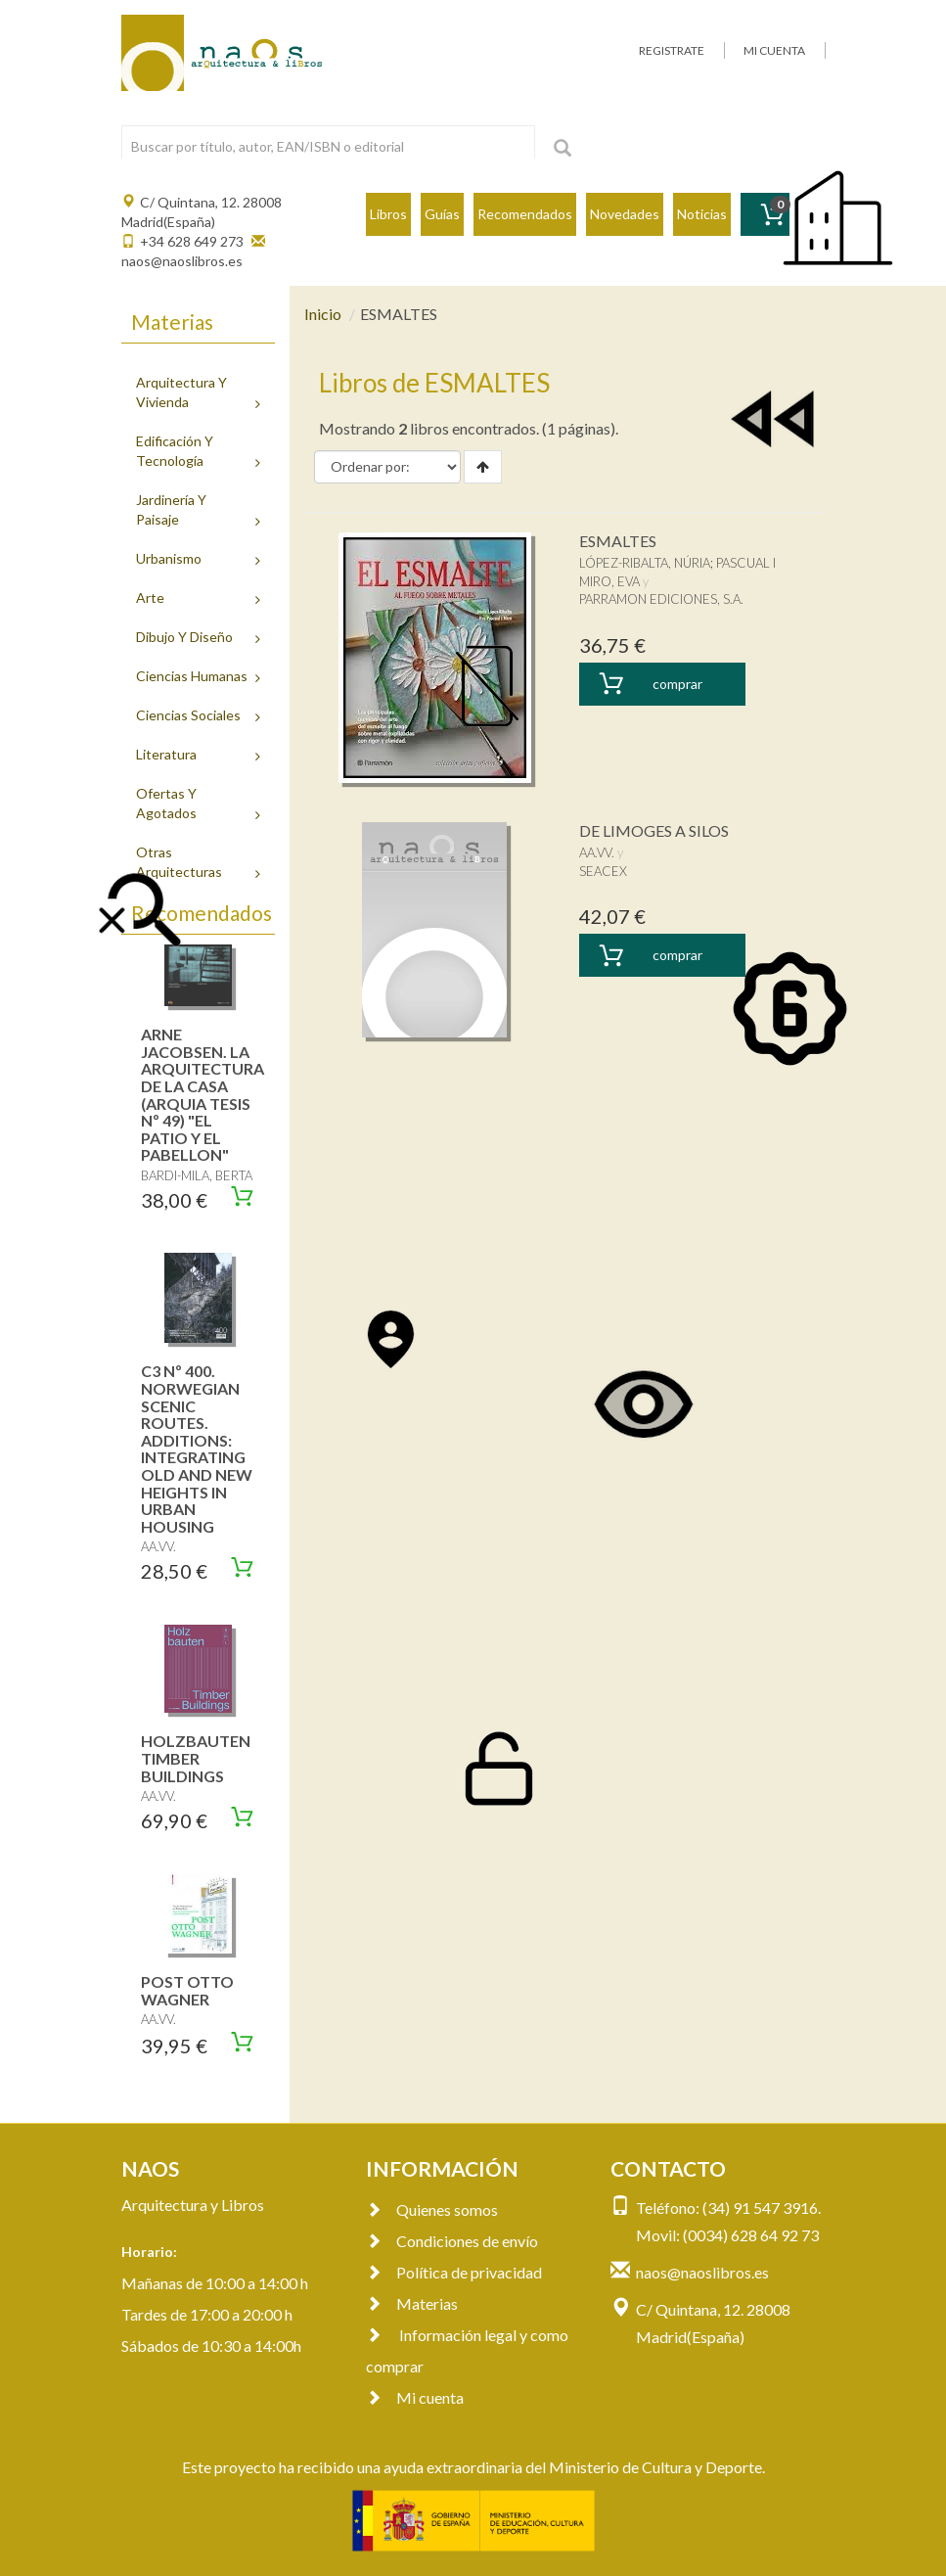 The image size is (946, 2576). I want to click on view a person's location on the map, so click(390, 1339).